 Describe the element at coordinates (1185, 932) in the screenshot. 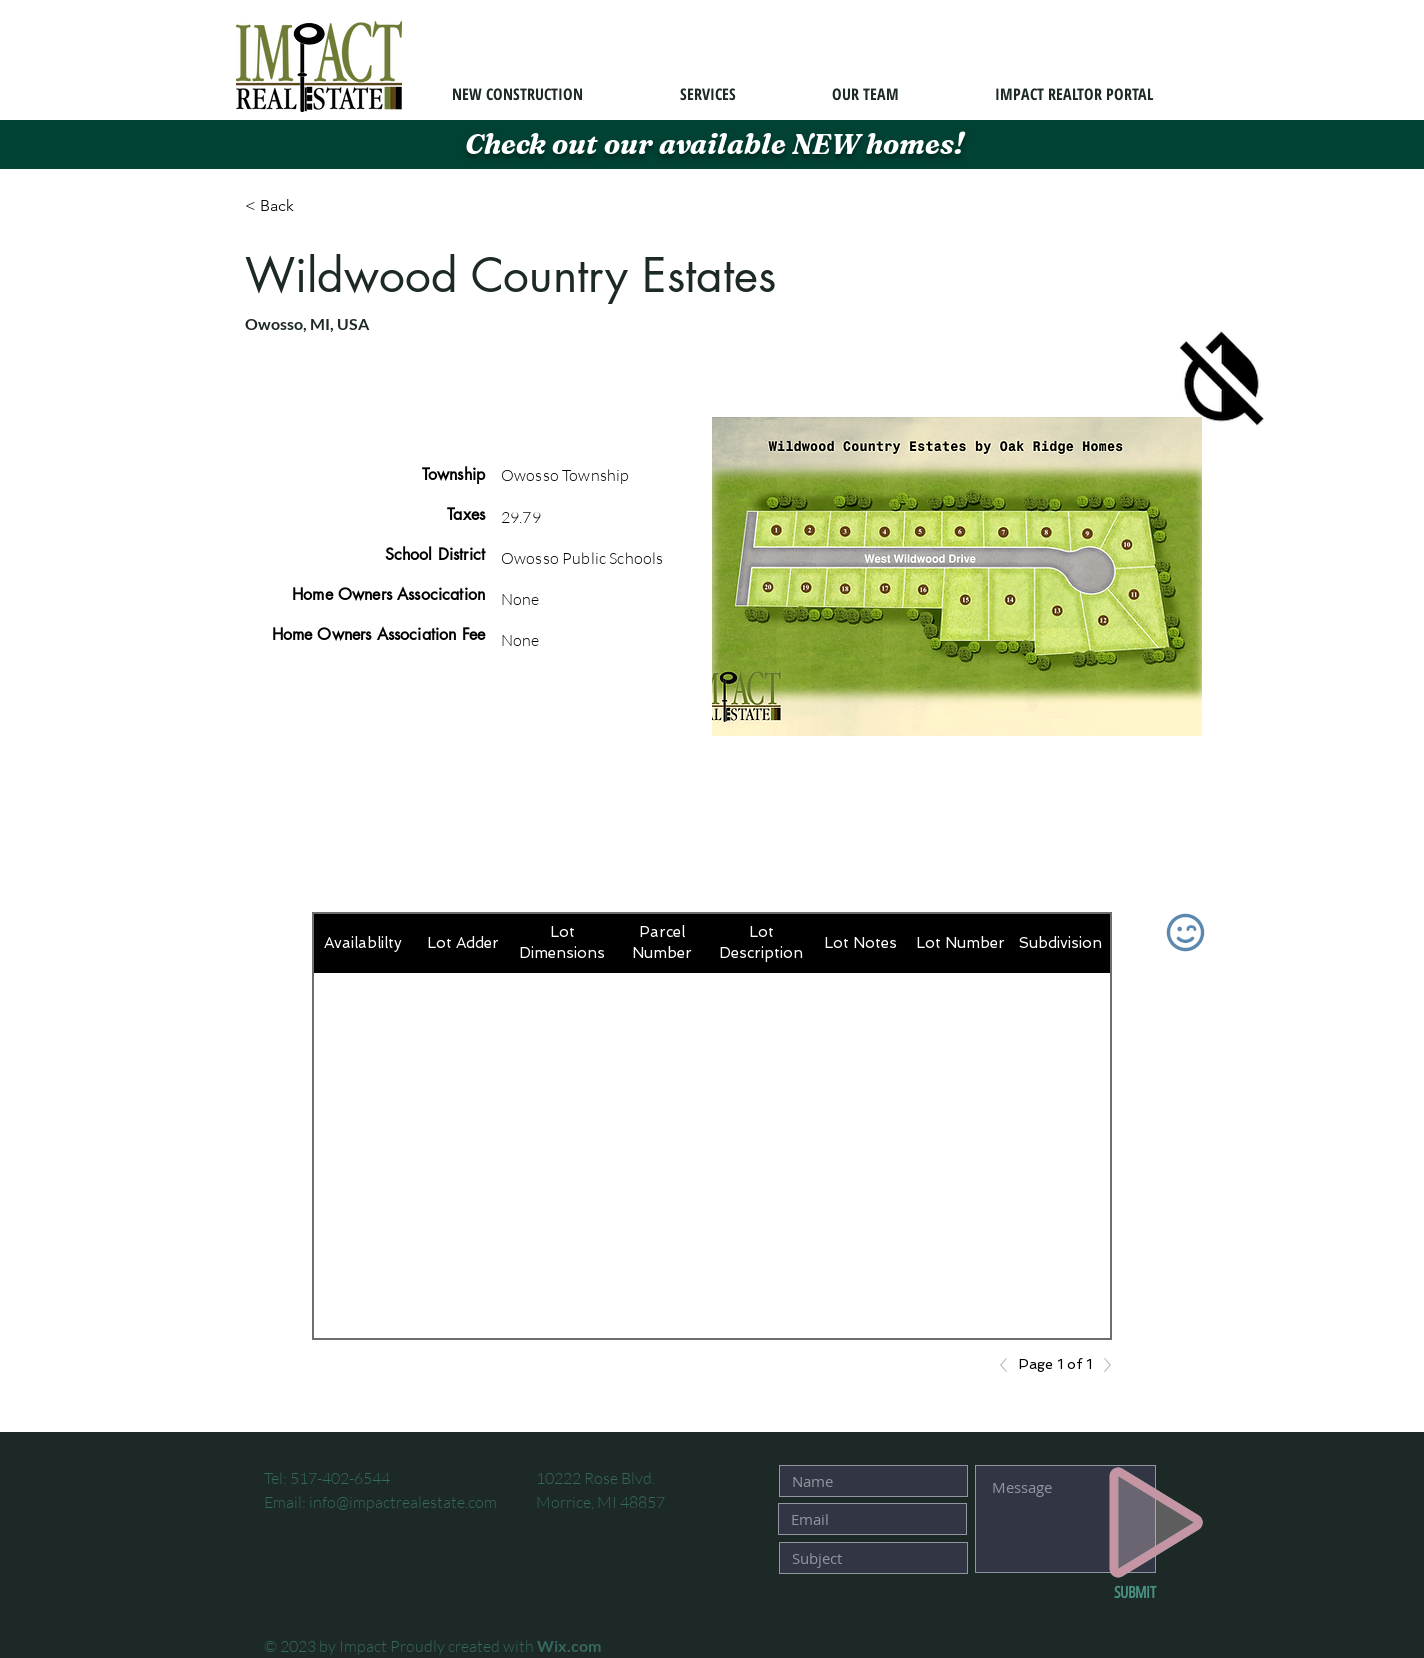

I see `insert a winking emoji or emoticon` at that location.